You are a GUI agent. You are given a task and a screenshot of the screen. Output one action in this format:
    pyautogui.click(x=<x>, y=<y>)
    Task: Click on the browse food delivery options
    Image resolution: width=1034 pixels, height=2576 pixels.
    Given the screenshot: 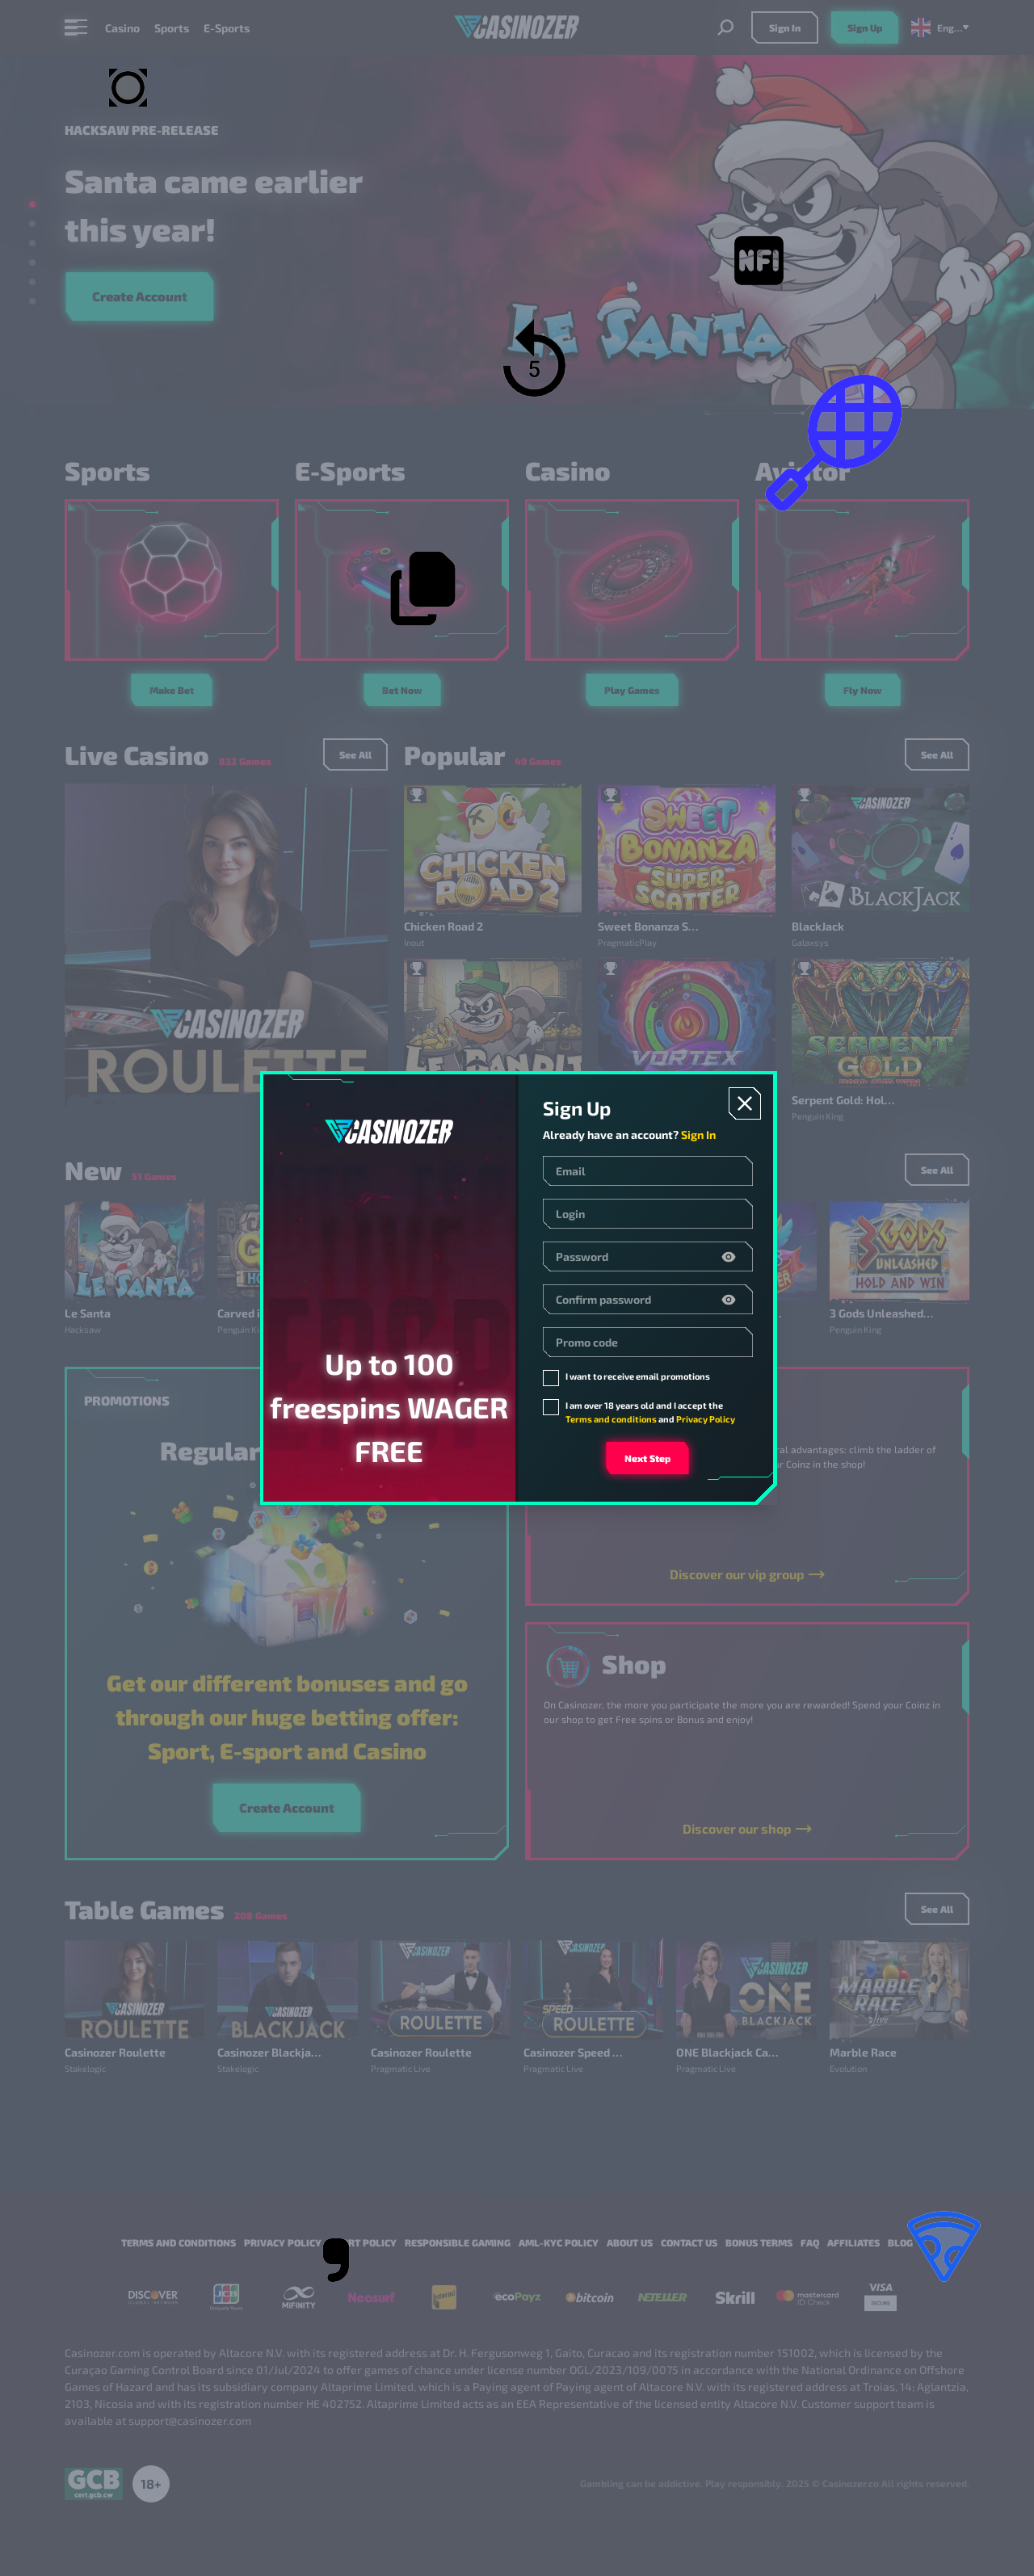 What is the action you would take?
    pyautogui.click(x=944, y=2245)
    